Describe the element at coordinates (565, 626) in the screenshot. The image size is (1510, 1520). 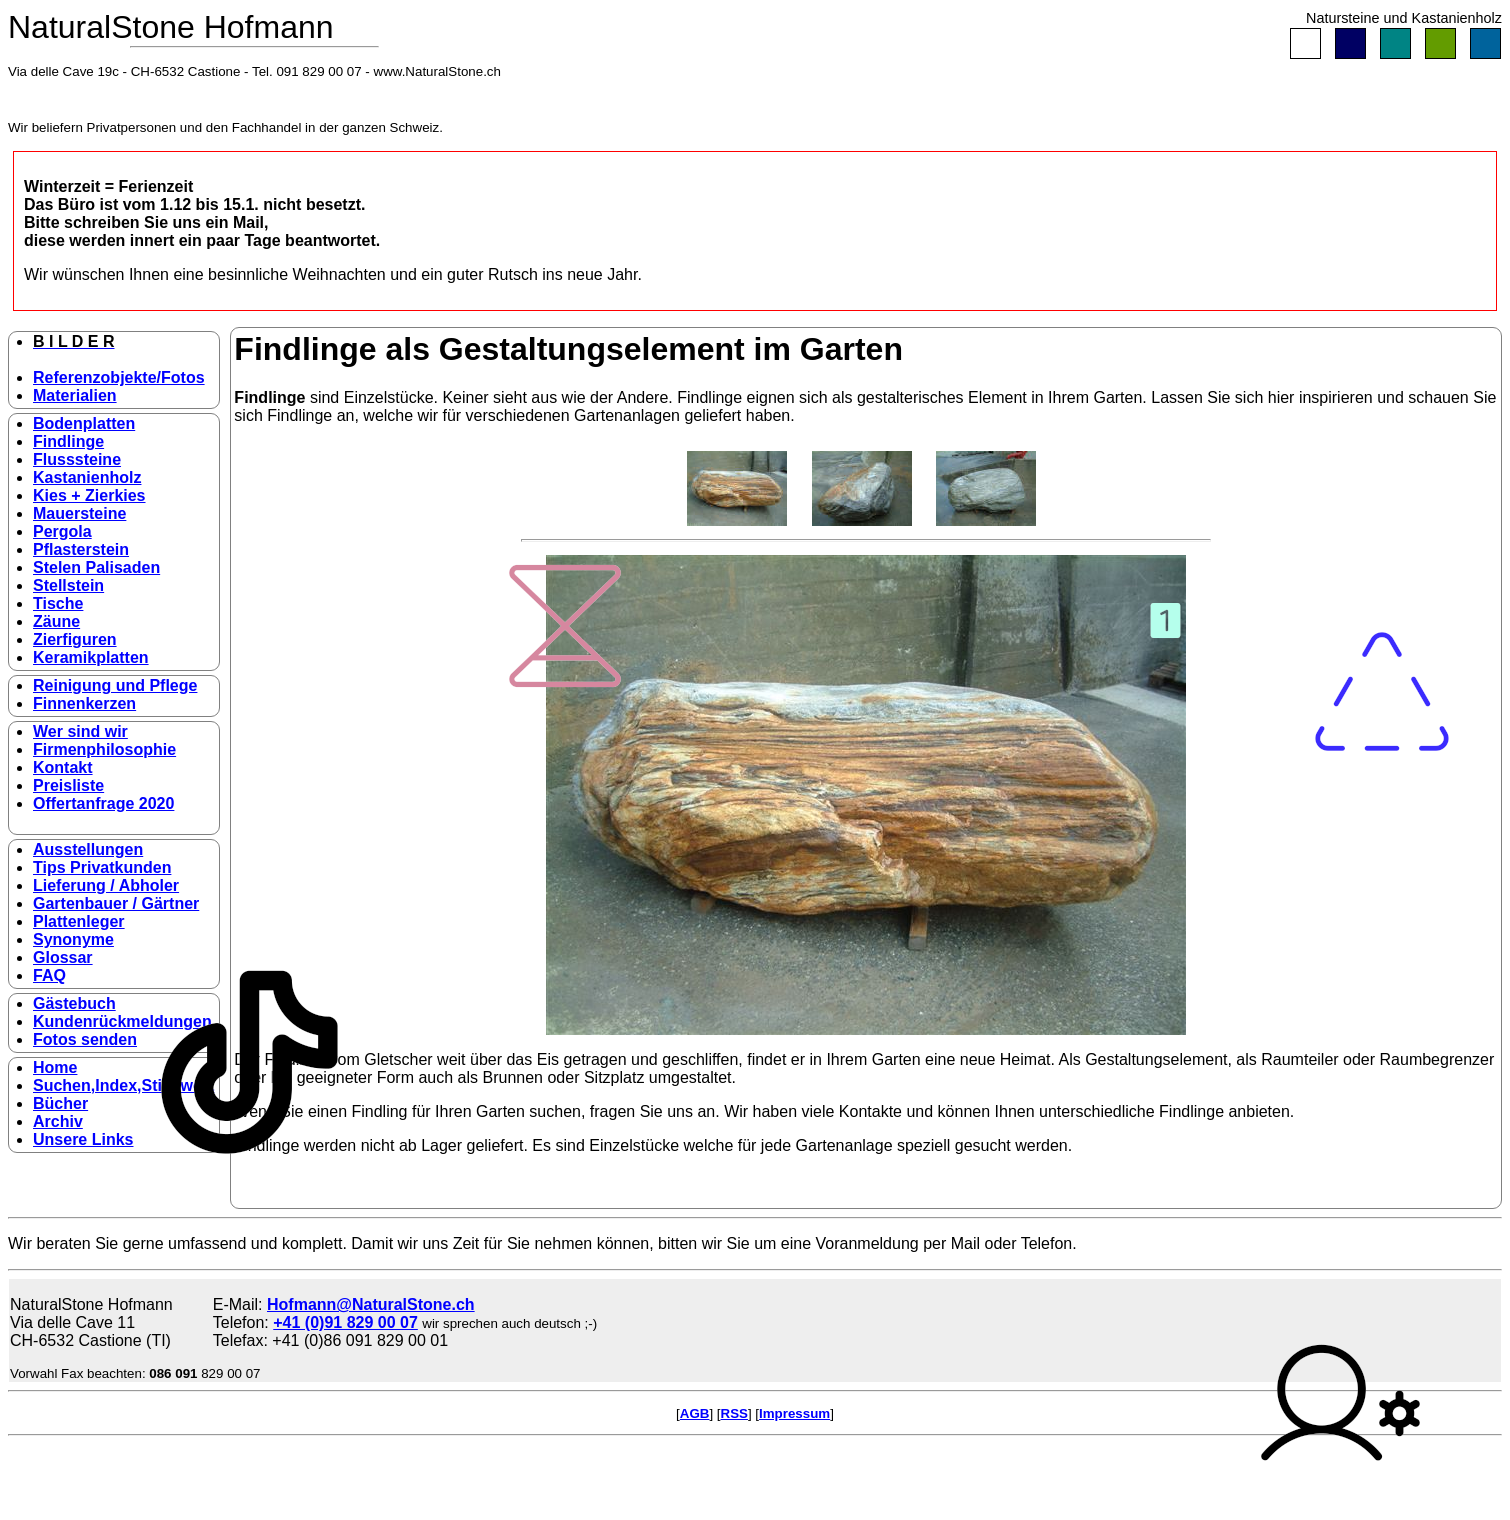
I see `indicates time running low or nearly expired` at that location.